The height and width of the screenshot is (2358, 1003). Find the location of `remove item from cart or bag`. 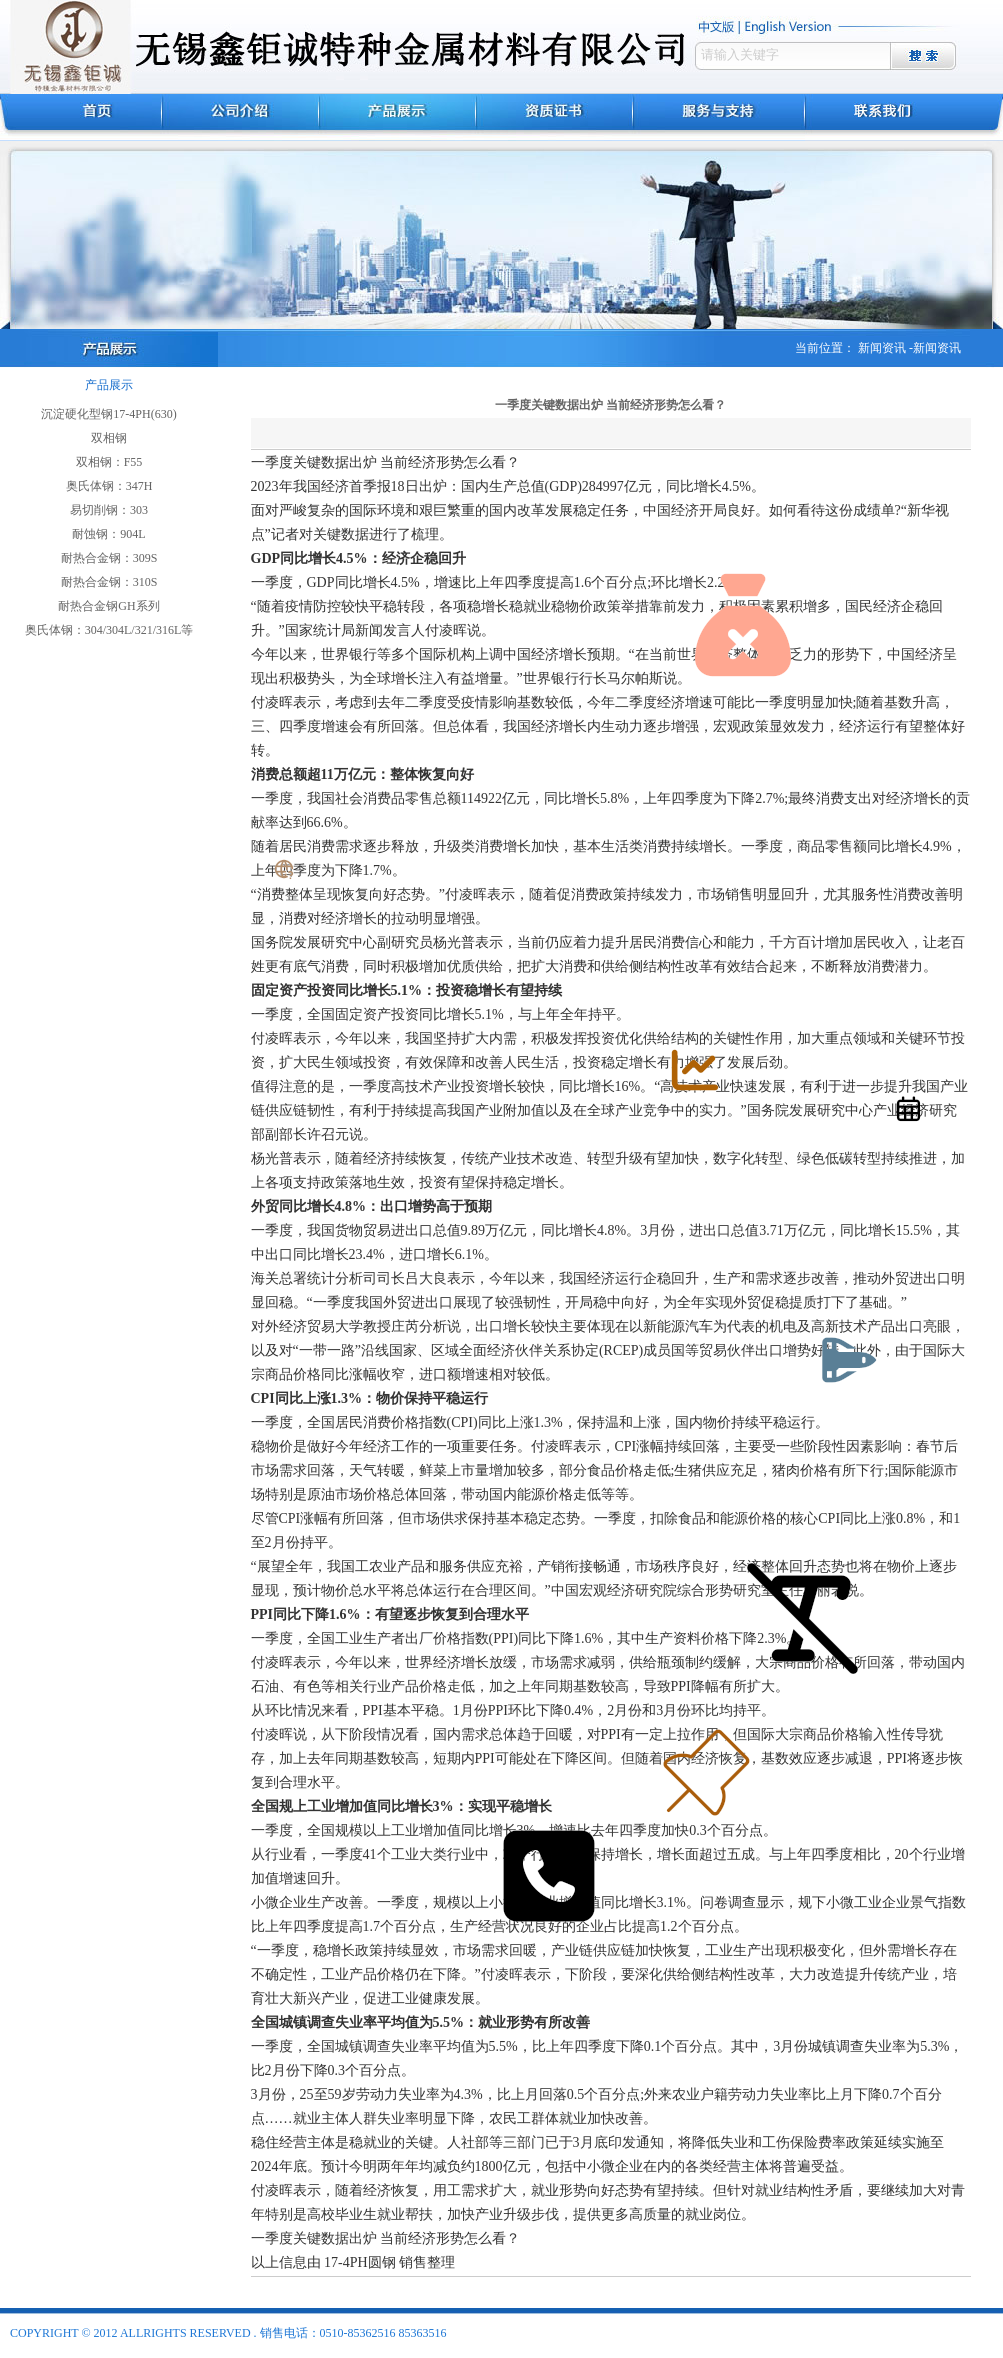

remove item from cart or bag is located at coordinates (743, 625).